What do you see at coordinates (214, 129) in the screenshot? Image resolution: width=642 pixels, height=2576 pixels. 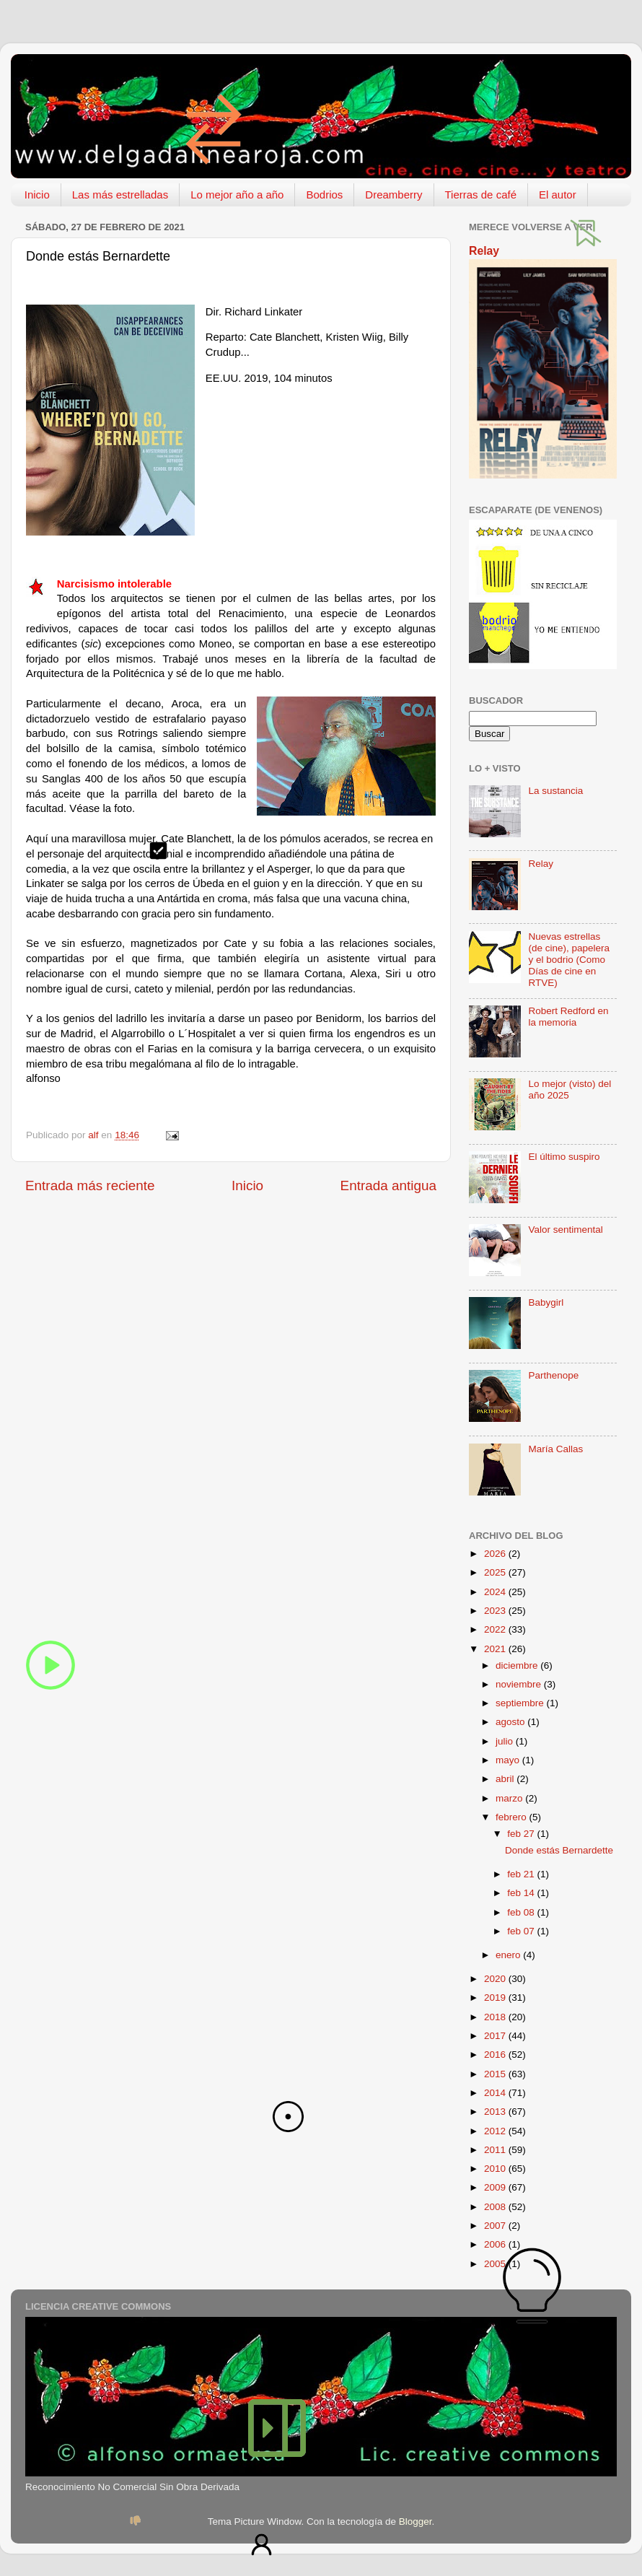 I see `swap or exchange items` at bounding box center [214, 129].